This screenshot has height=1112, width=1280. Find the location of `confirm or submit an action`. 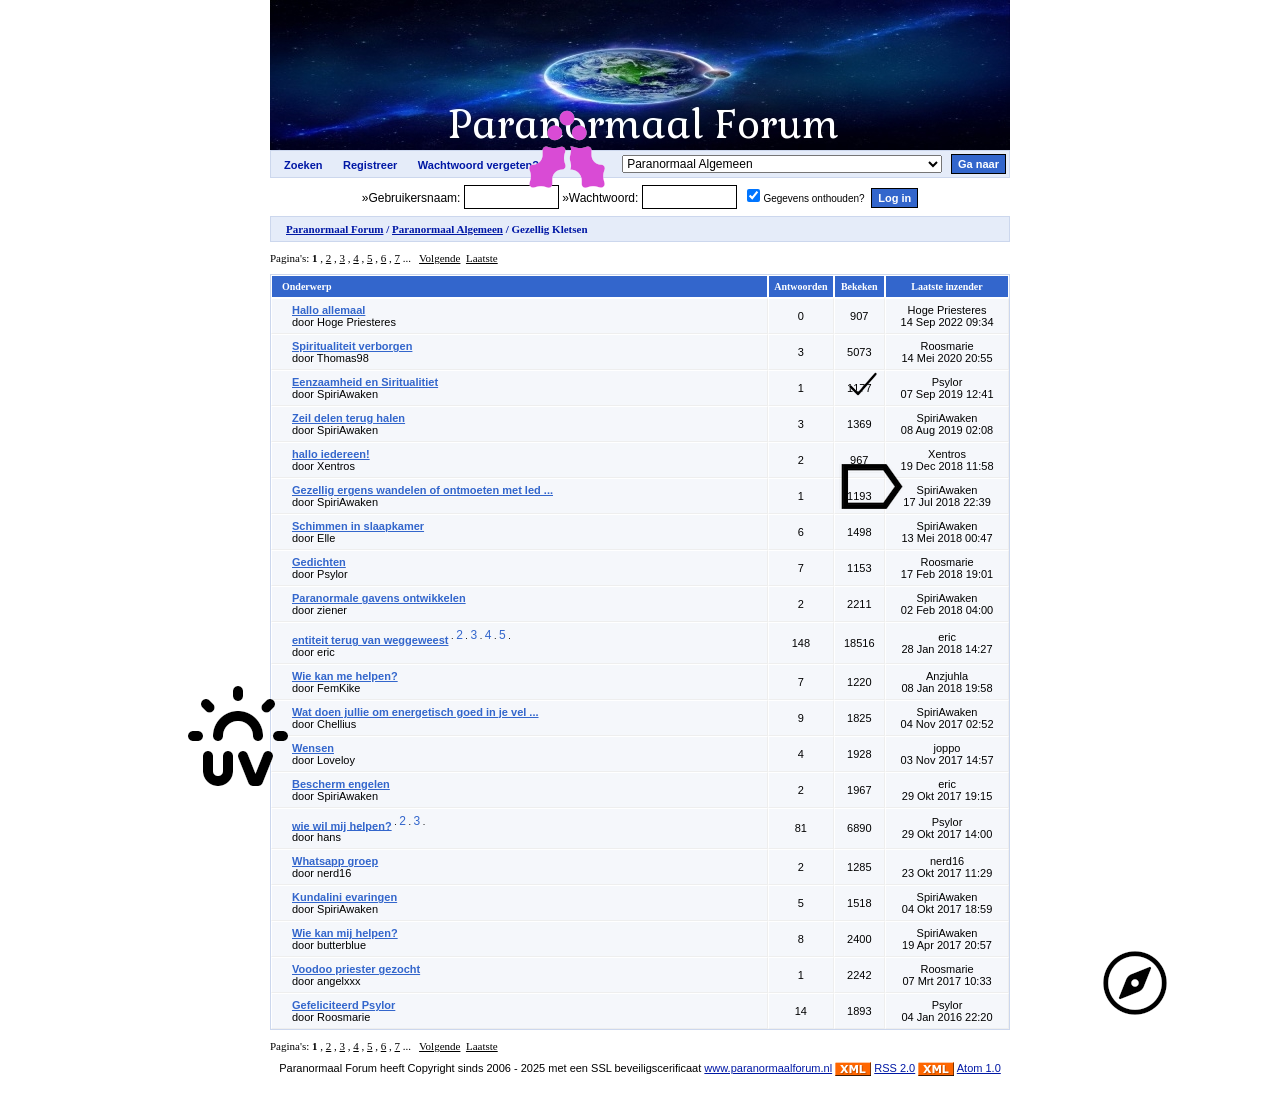

confirm or submit an action is located at coordinates (863, 384).